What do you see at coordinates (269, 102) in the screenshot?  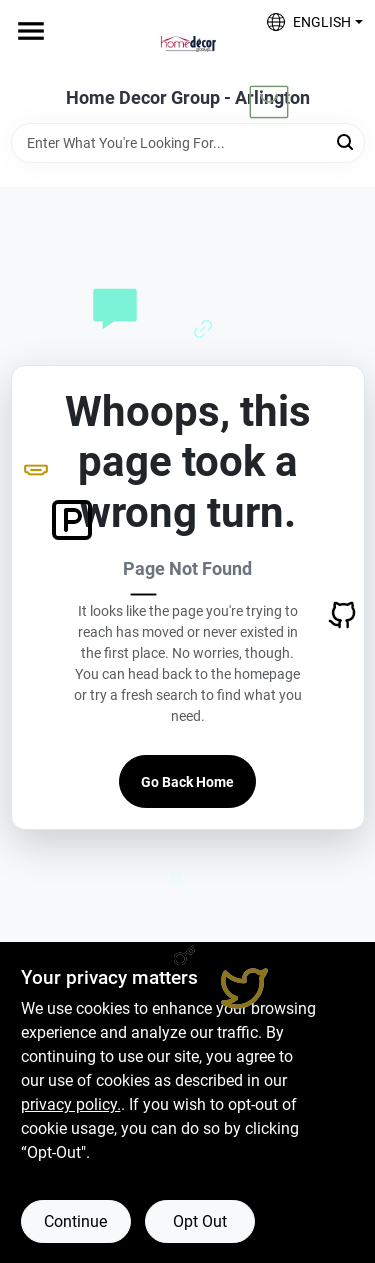 I see `view your shopping bag` at bounding box center [269, 102].